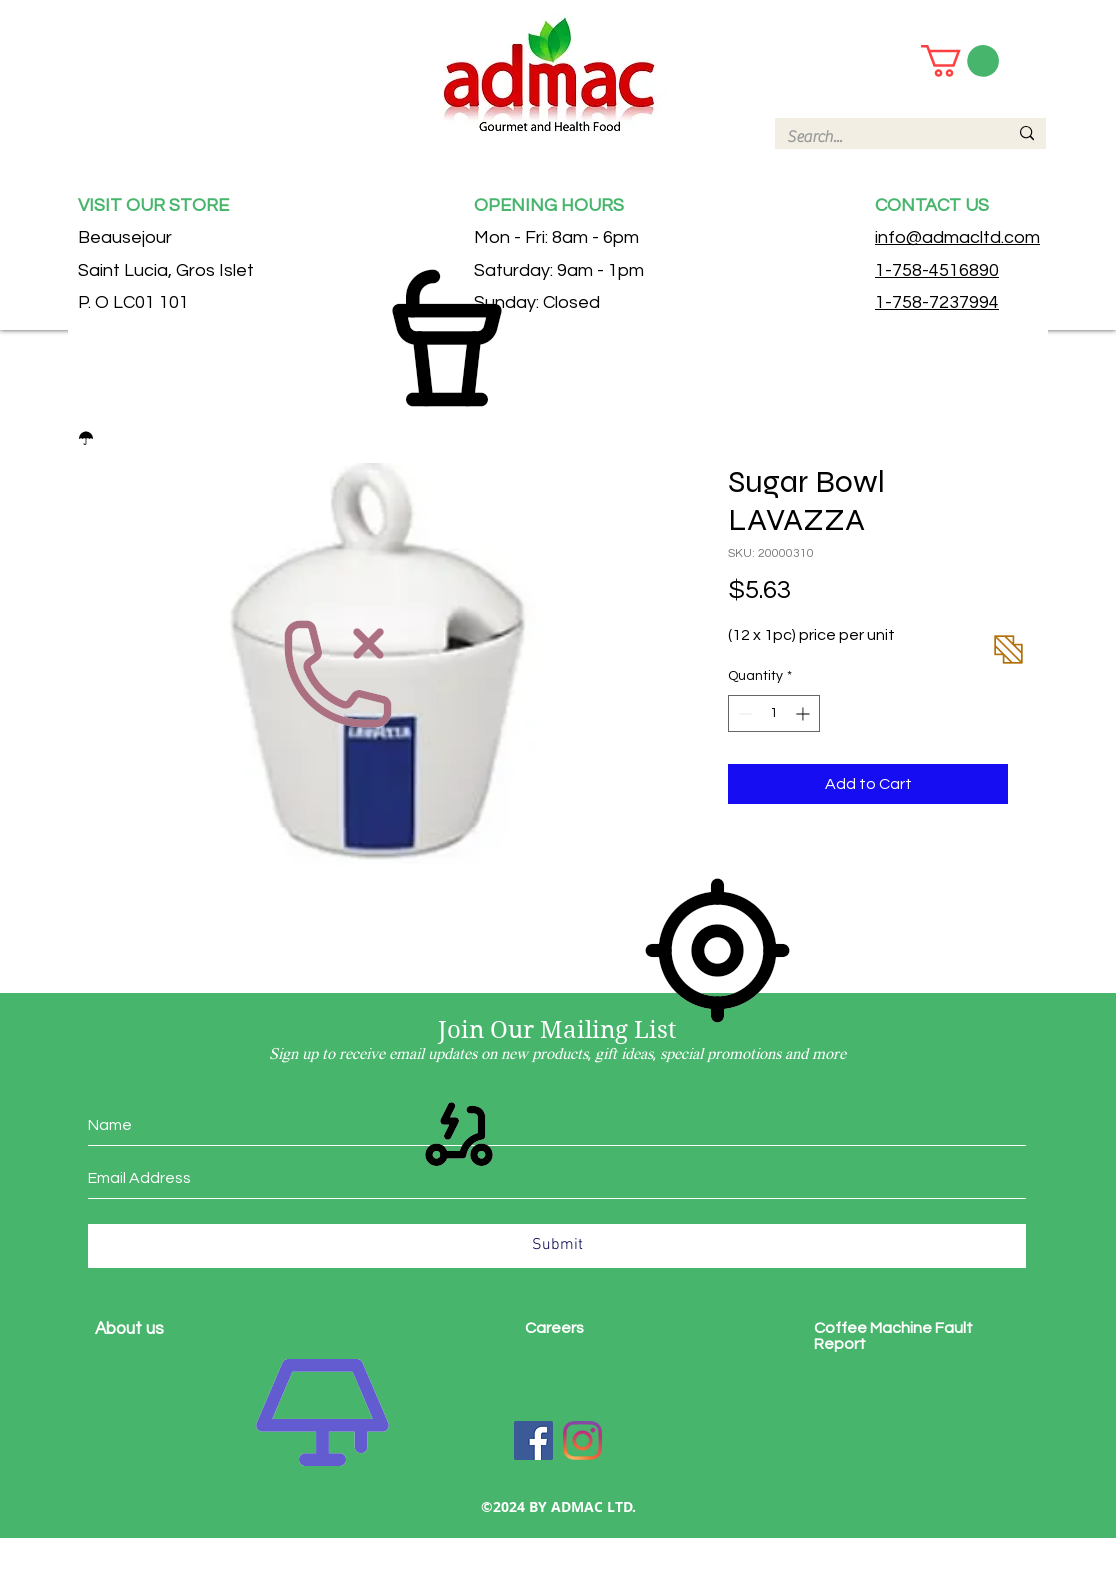 The height and width of the screenshot is (1570, 1116). I want to click on center map on current location, so click(717, 950).